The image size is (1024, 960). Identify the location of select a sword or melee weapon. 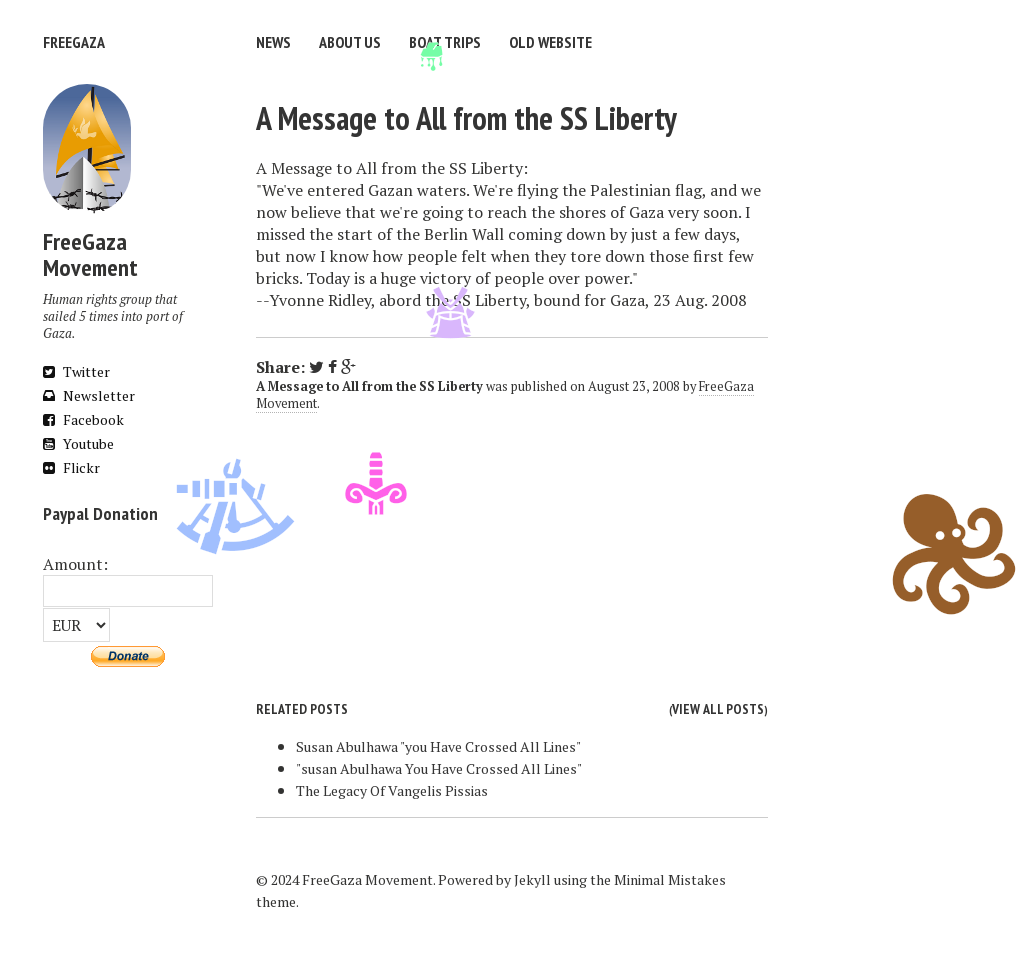
(376, 483).